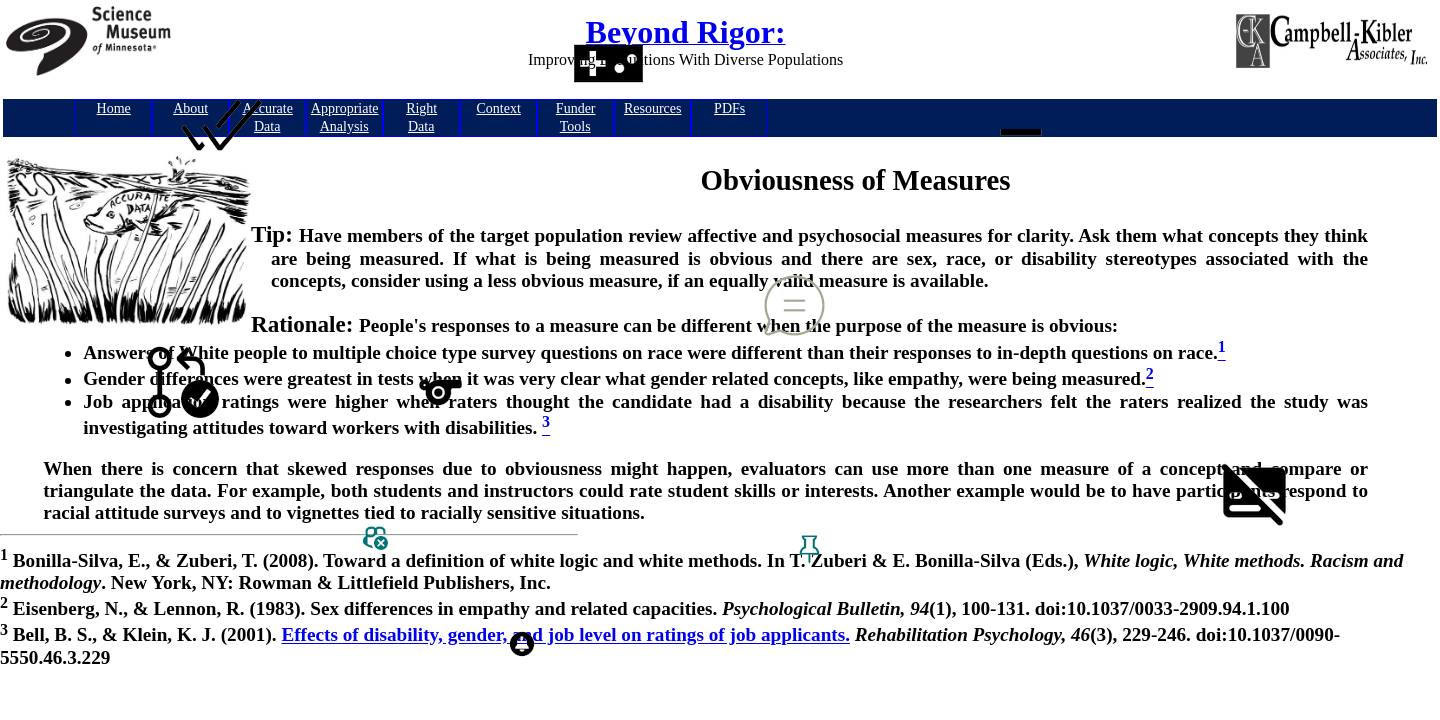 This screenshot has width=1440, height=720. I want to click on access gaming features or settings, so click(608, 63).